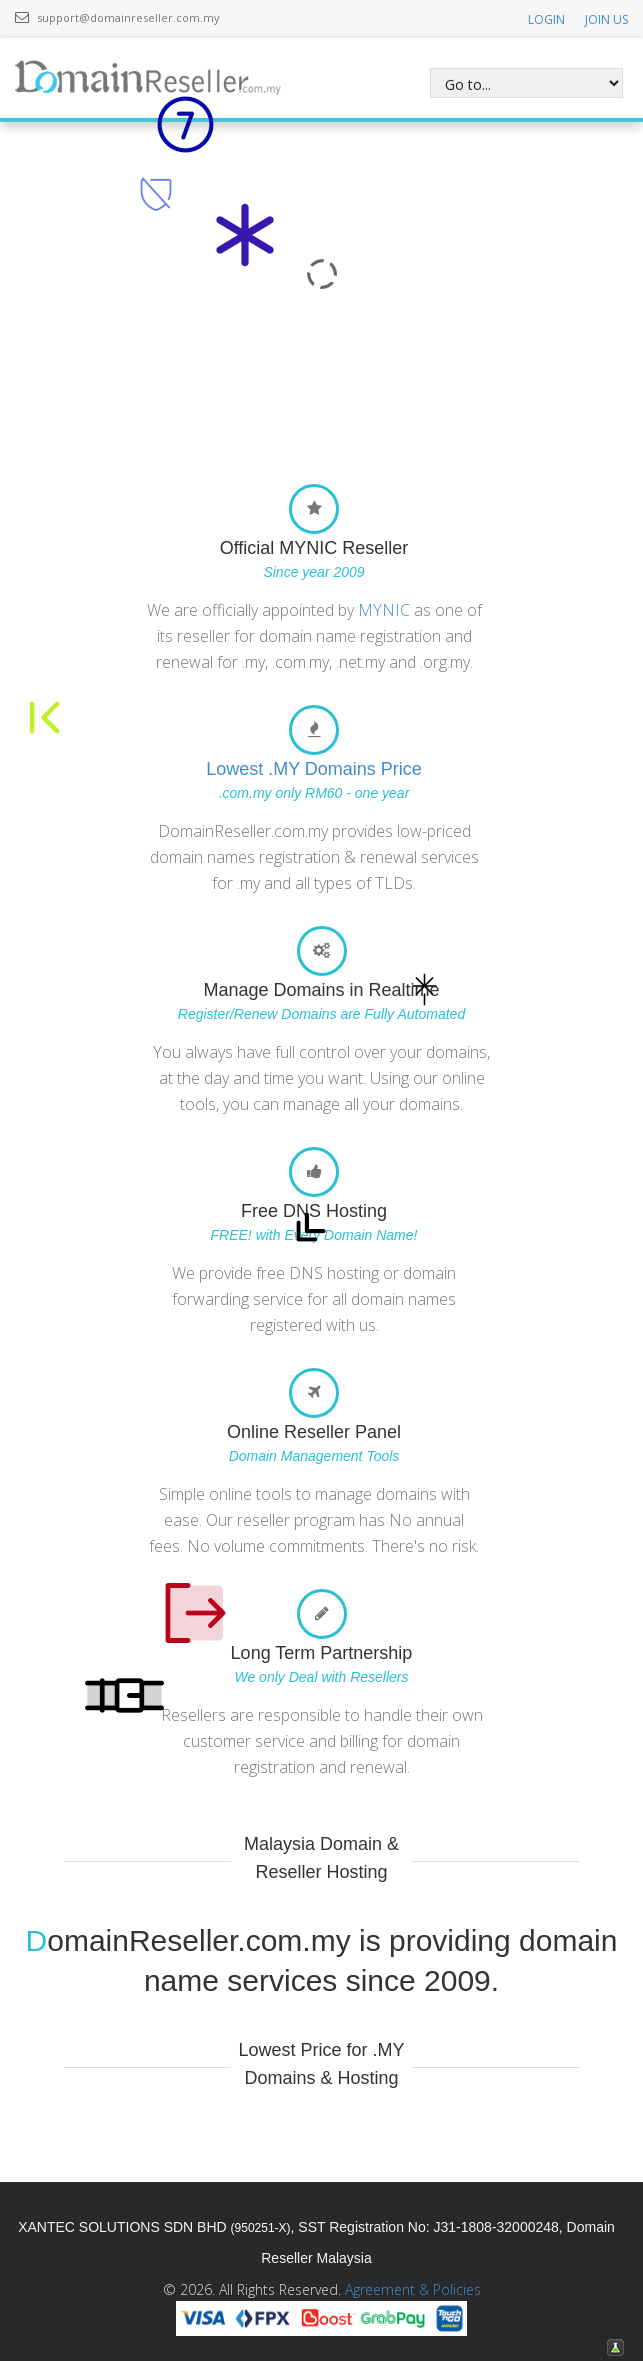 This screenshot has width=643, height=2361. I want to click on indicates a required field in a form, so click(245, 235).